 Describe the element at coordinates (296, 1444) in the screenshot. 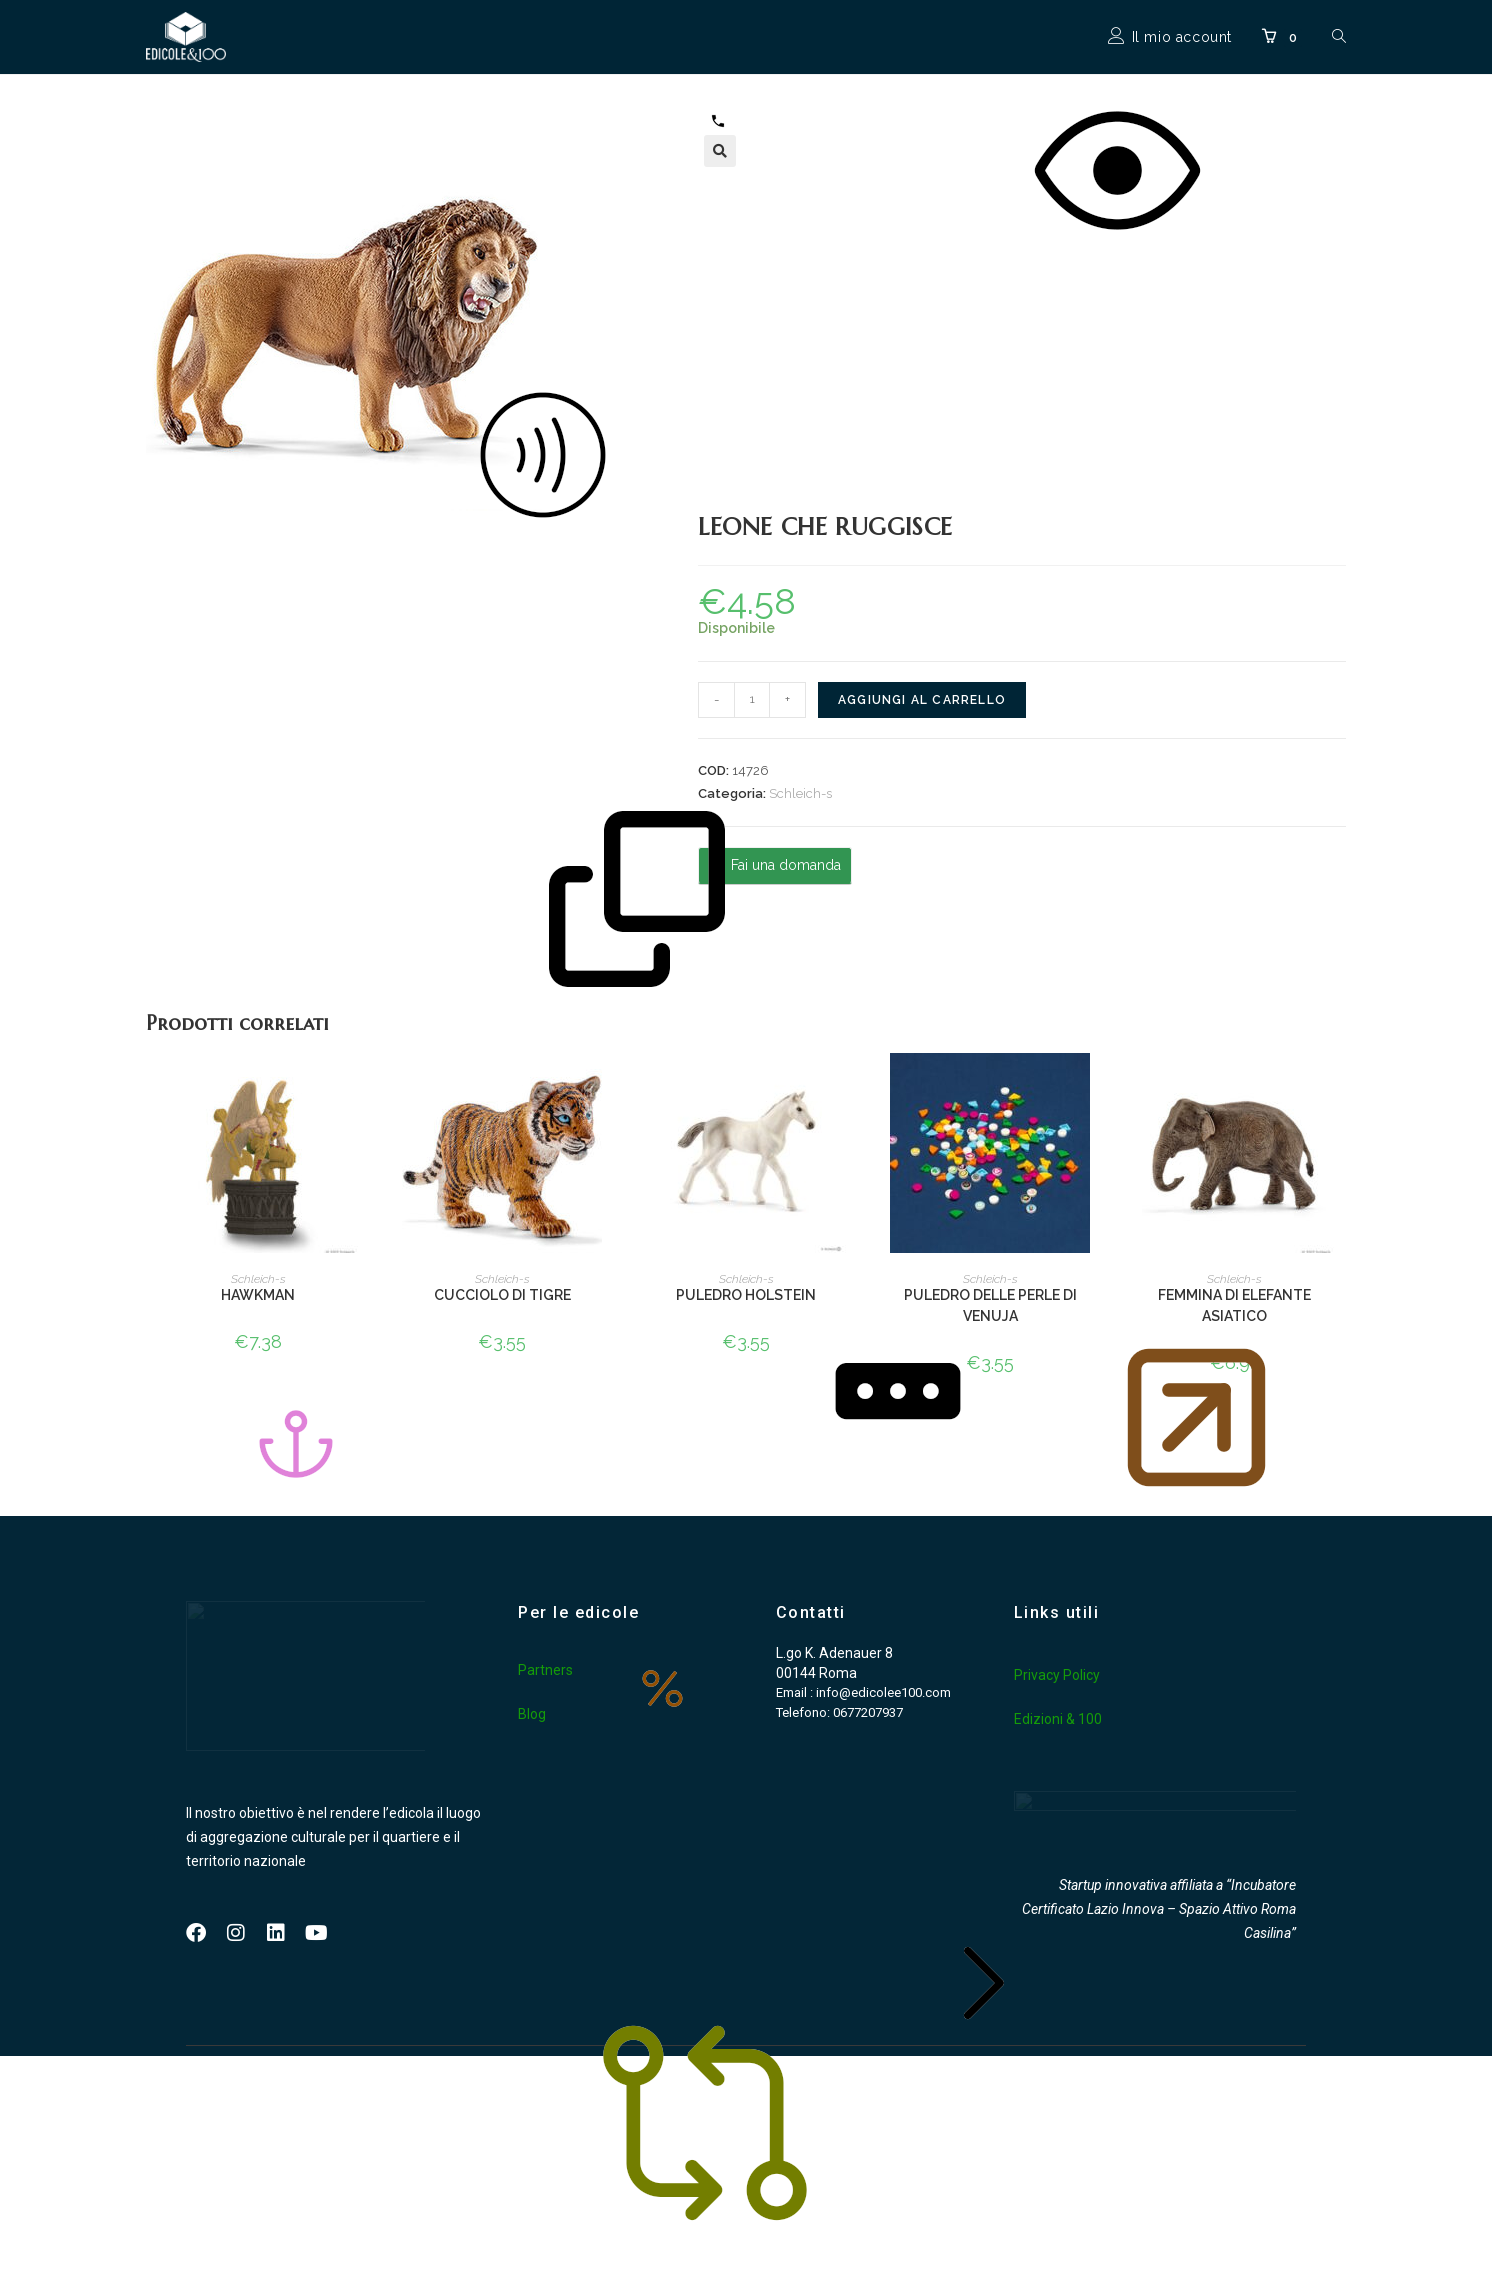

I see `anchor link to a fixed section on a page` at that location.